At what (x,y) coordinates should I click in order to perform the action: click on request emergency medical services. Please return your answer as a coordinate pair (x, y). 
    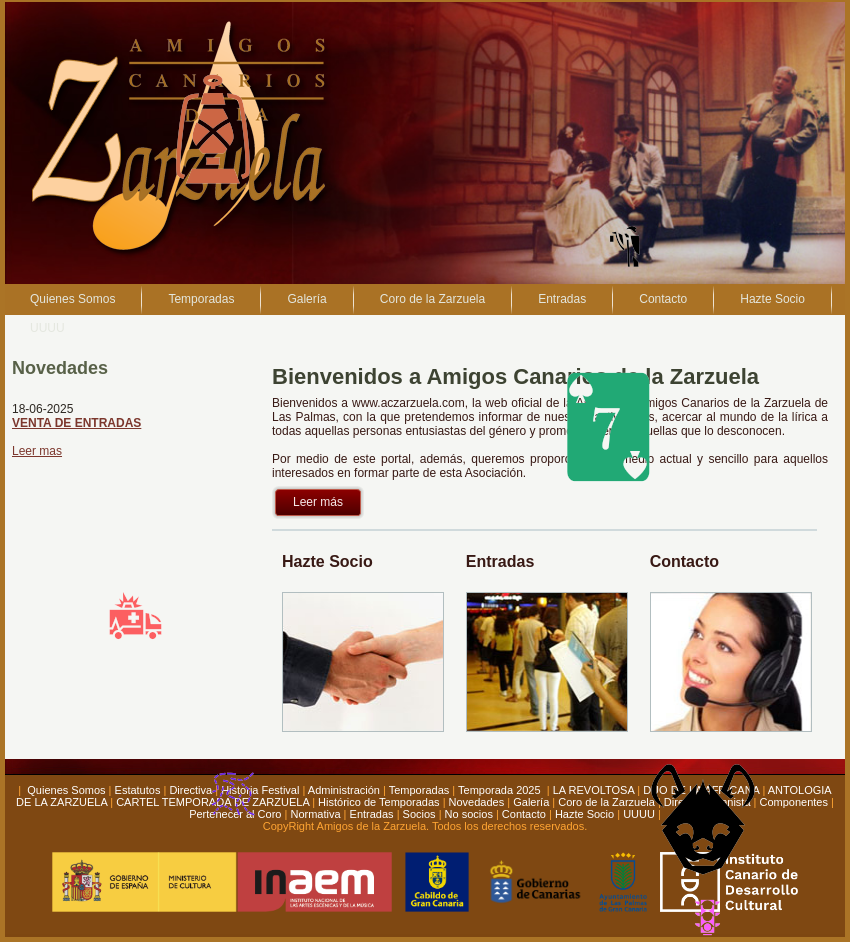
    Looking at the image, I should click on (135, 615).